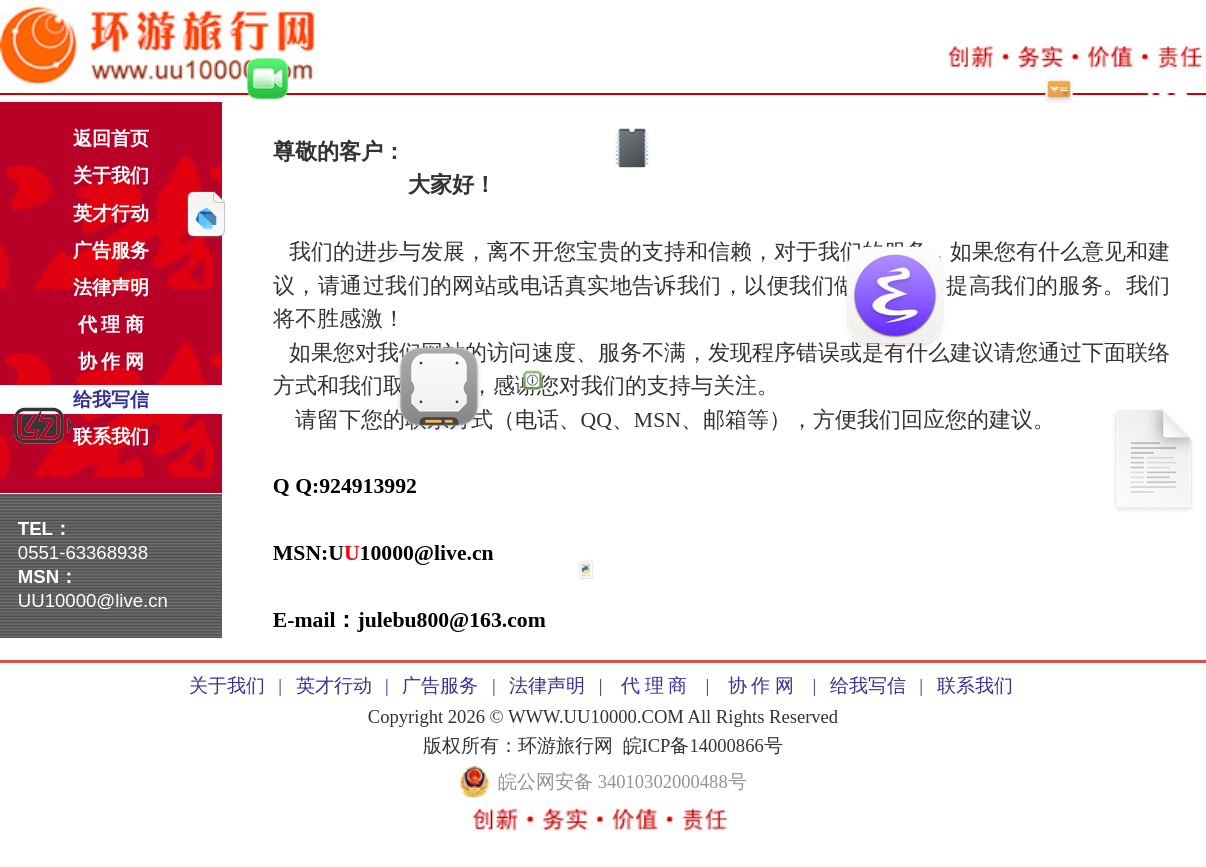 The height and width of the screenshot is (867, 1206). What do you see at coordinates (439, 388) in the screenshot?
I see `open disk and storage preferences` at bounding box center [439, 388].